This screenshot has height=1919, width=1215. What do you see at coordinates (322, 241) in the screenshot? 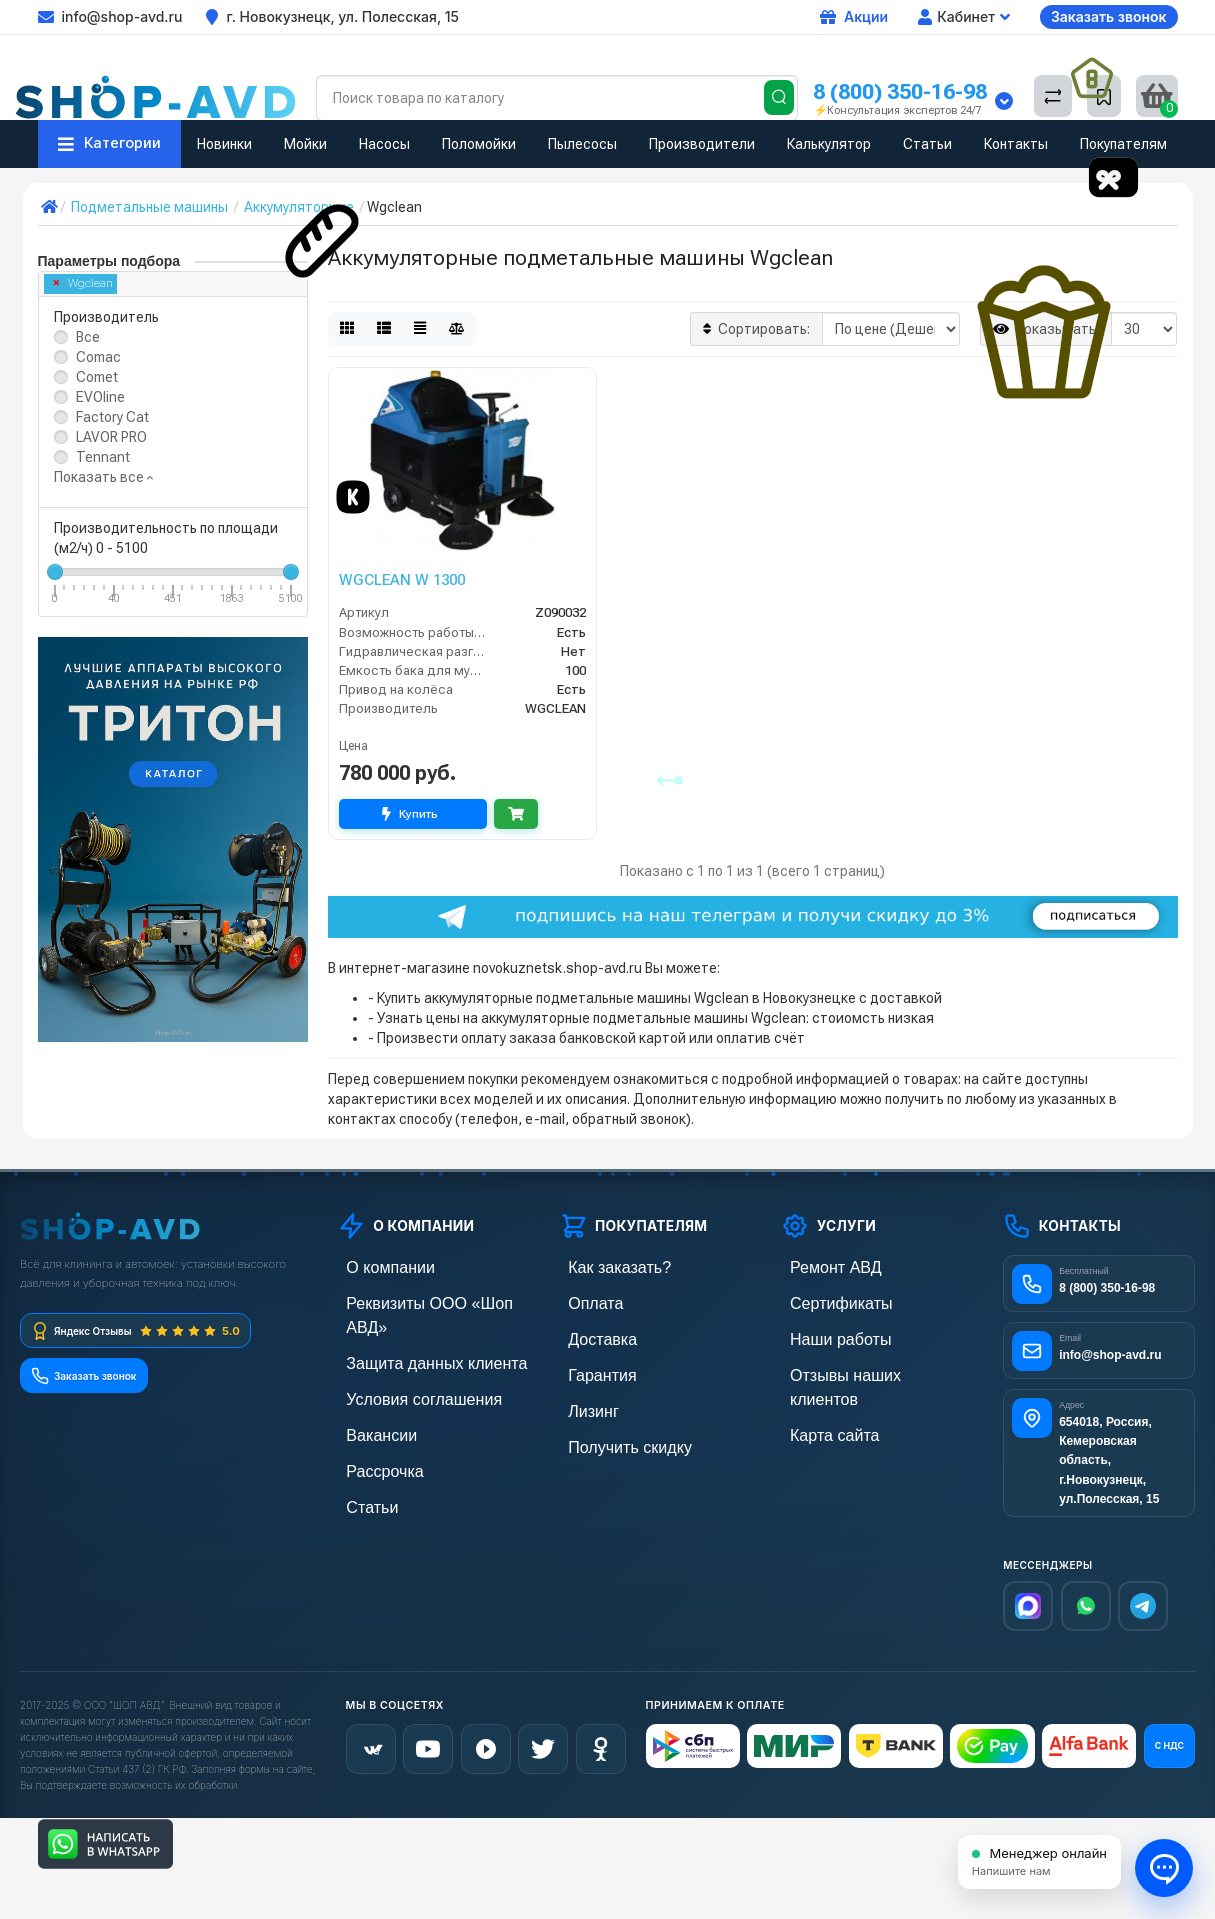
I see `browse bakery or bread products` at bounding box center [322, 241].